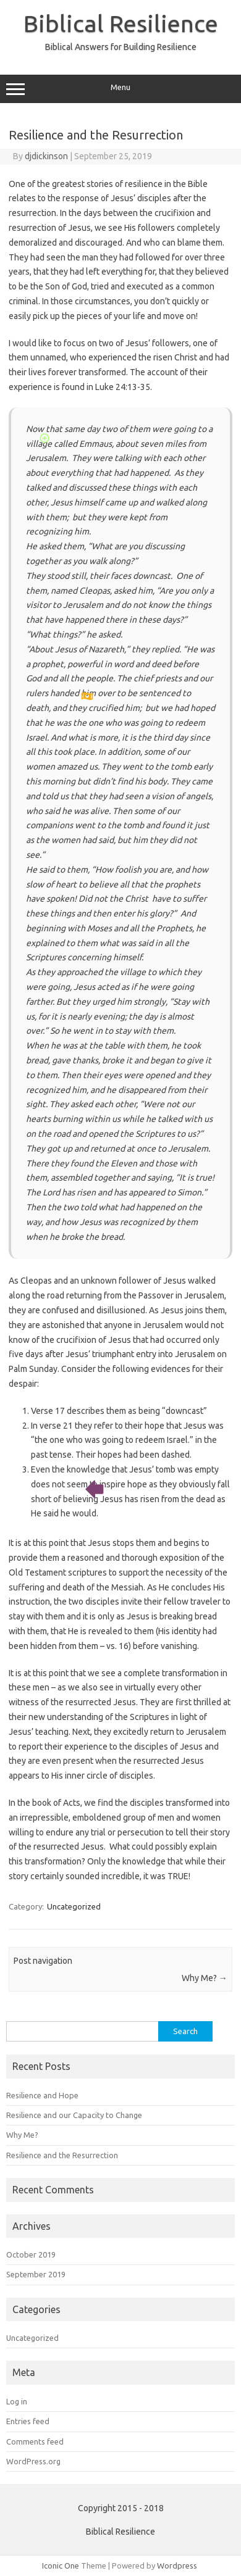 Image resolution: width=241 pixels, height=2576 pixels. What do you see at coordinates (95, 1489) in the screenshot?
I see `go back to the previous screen` at bounding box center [95, 1489].